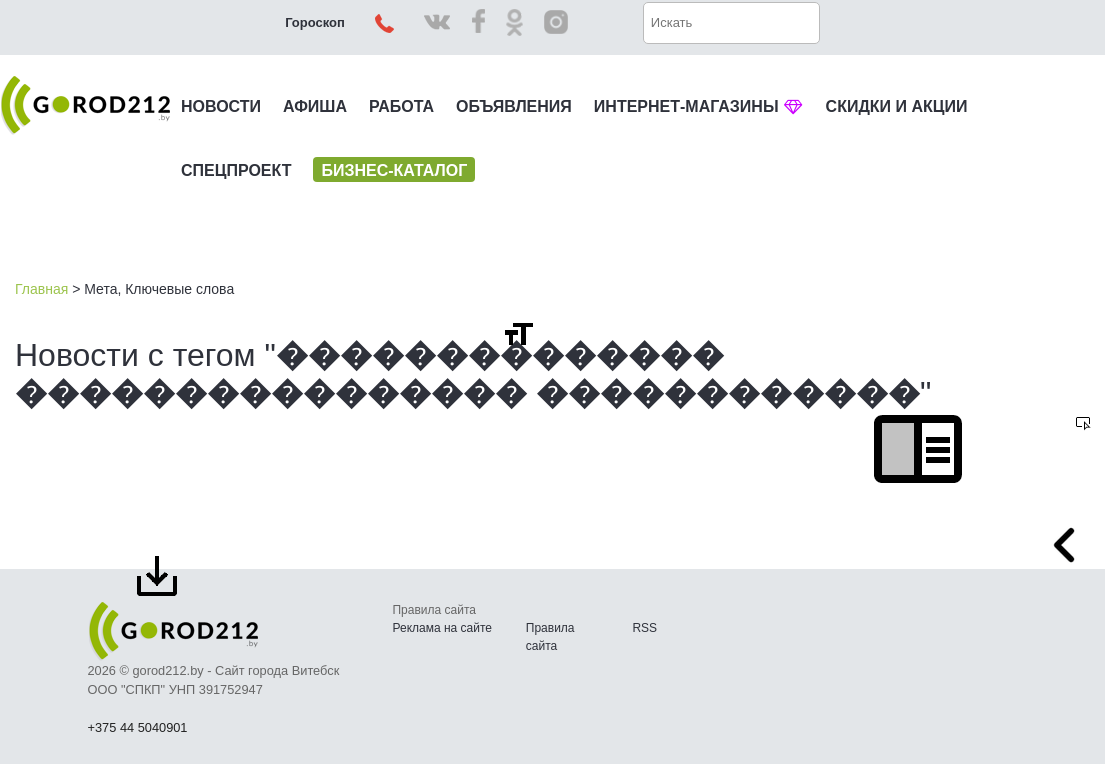 The image size is (1105, 764). Describe the element at coordinates (518, 335) in the screenshot. I see `adjust text size settings` at that location.